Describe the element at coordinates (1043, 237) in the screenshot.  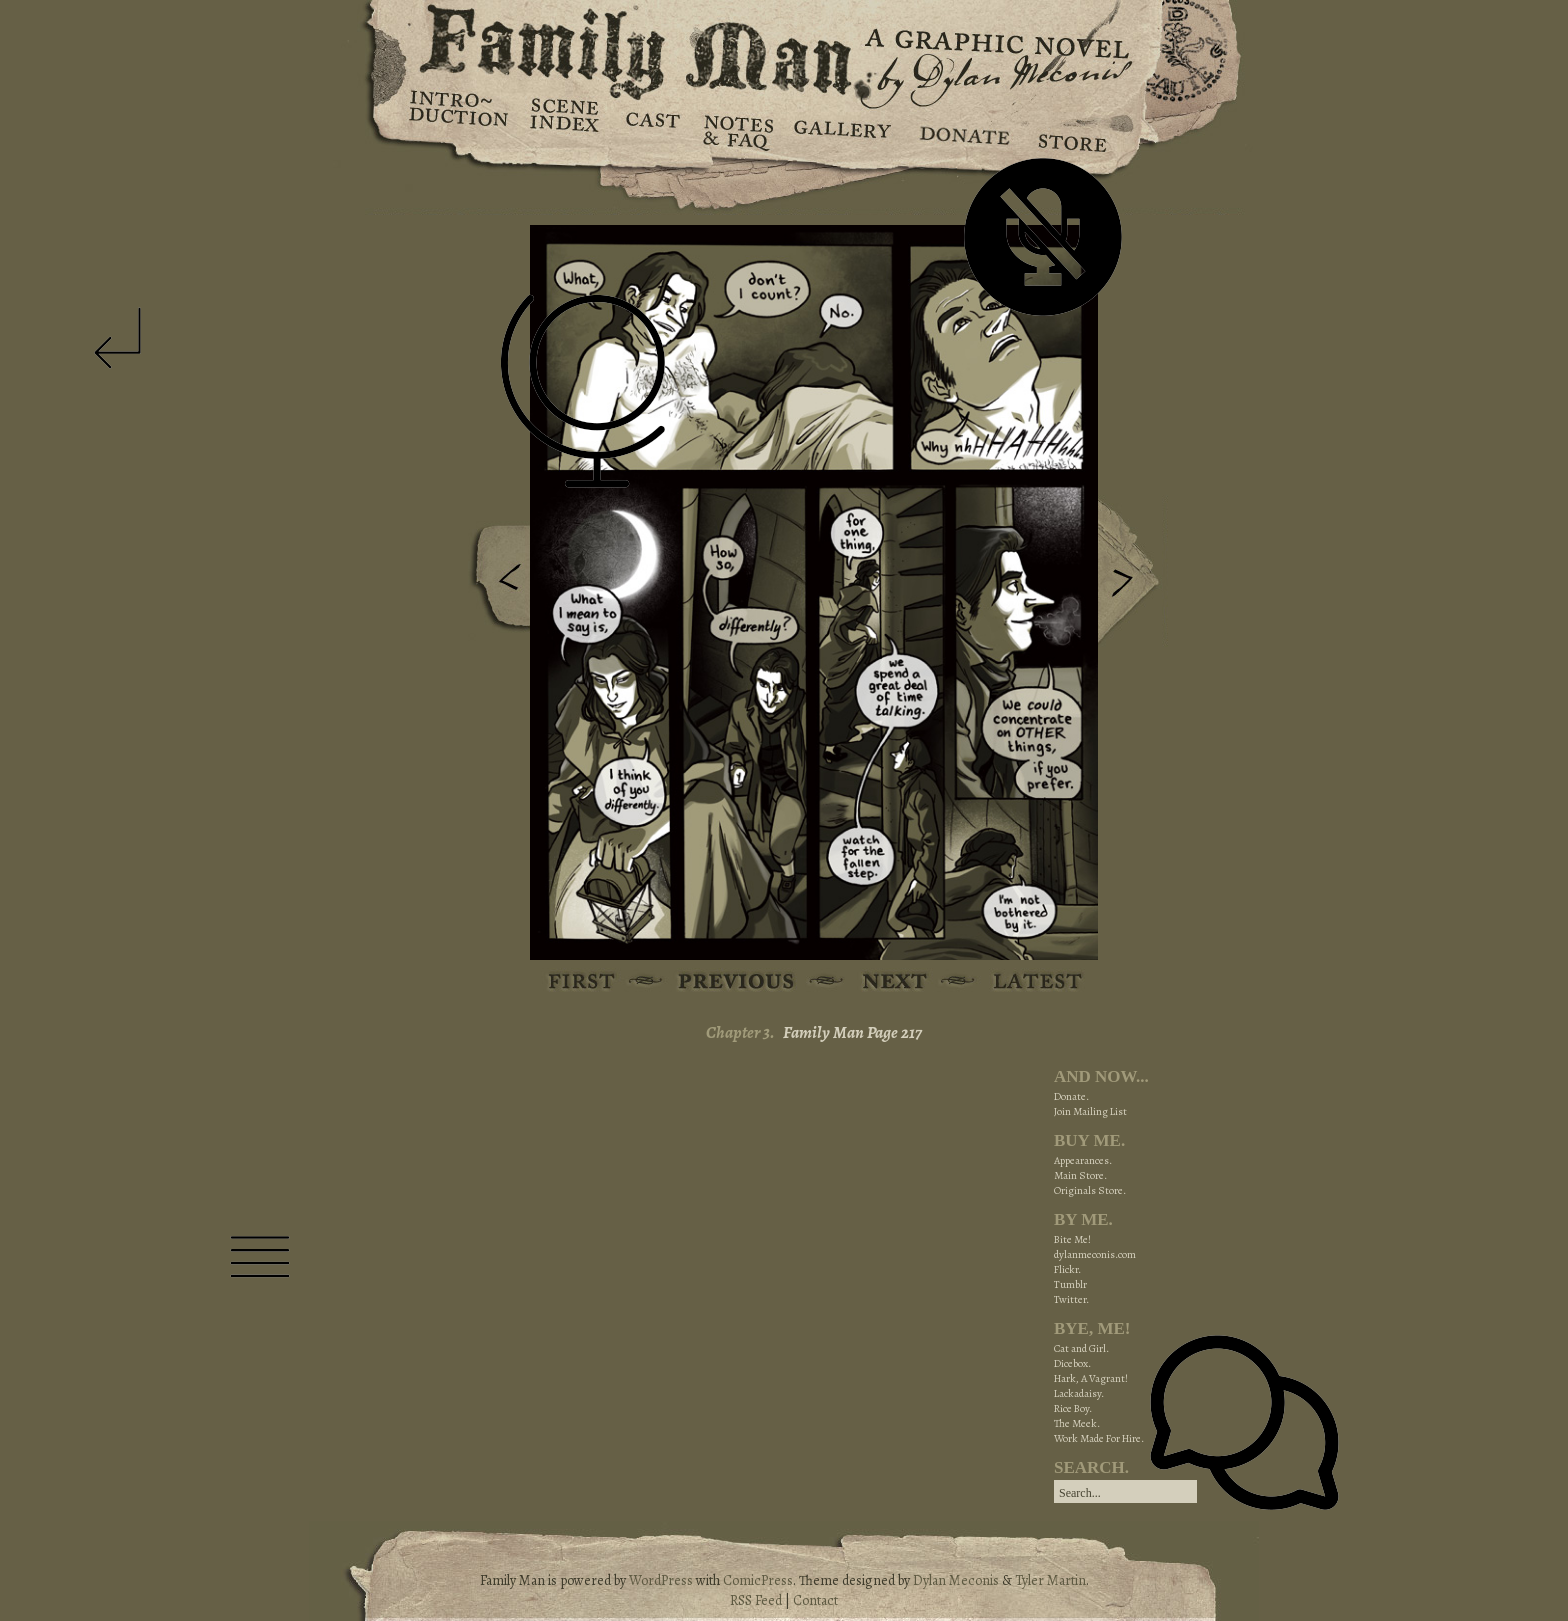
I see `microphone is muted` at that location.